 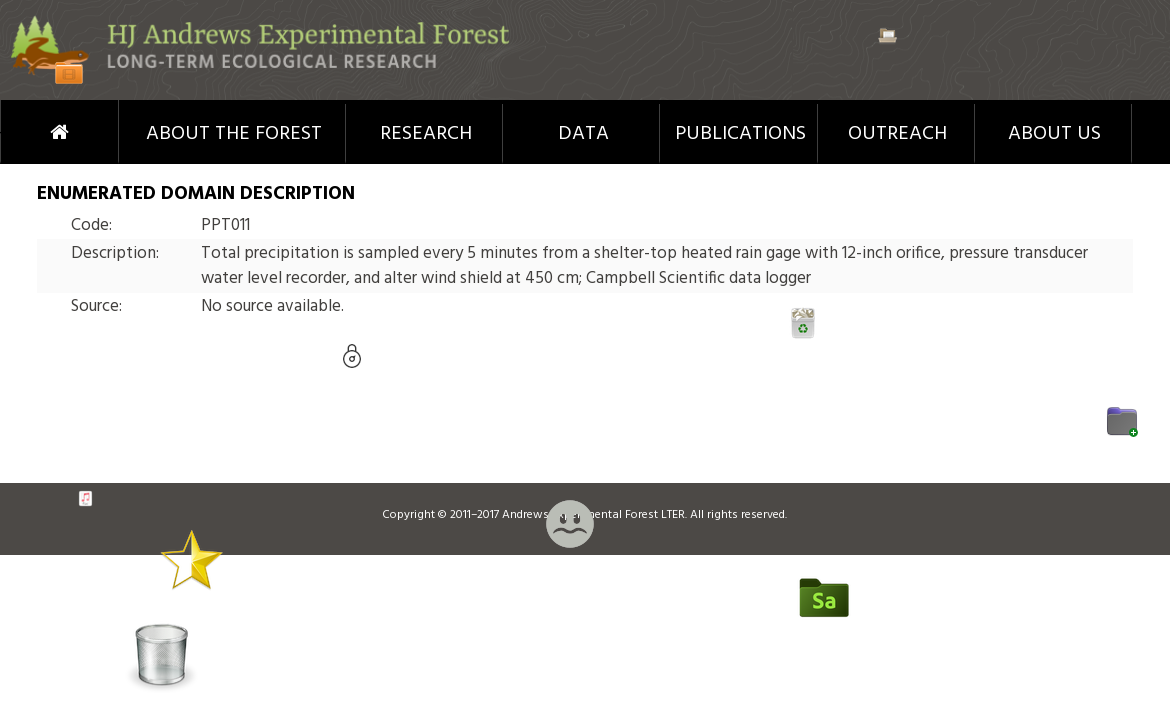 What do you see at coordinates (191, 562) in the screenshot?
I see `indicates a partial or half rating` at bounding box center [191, 562].